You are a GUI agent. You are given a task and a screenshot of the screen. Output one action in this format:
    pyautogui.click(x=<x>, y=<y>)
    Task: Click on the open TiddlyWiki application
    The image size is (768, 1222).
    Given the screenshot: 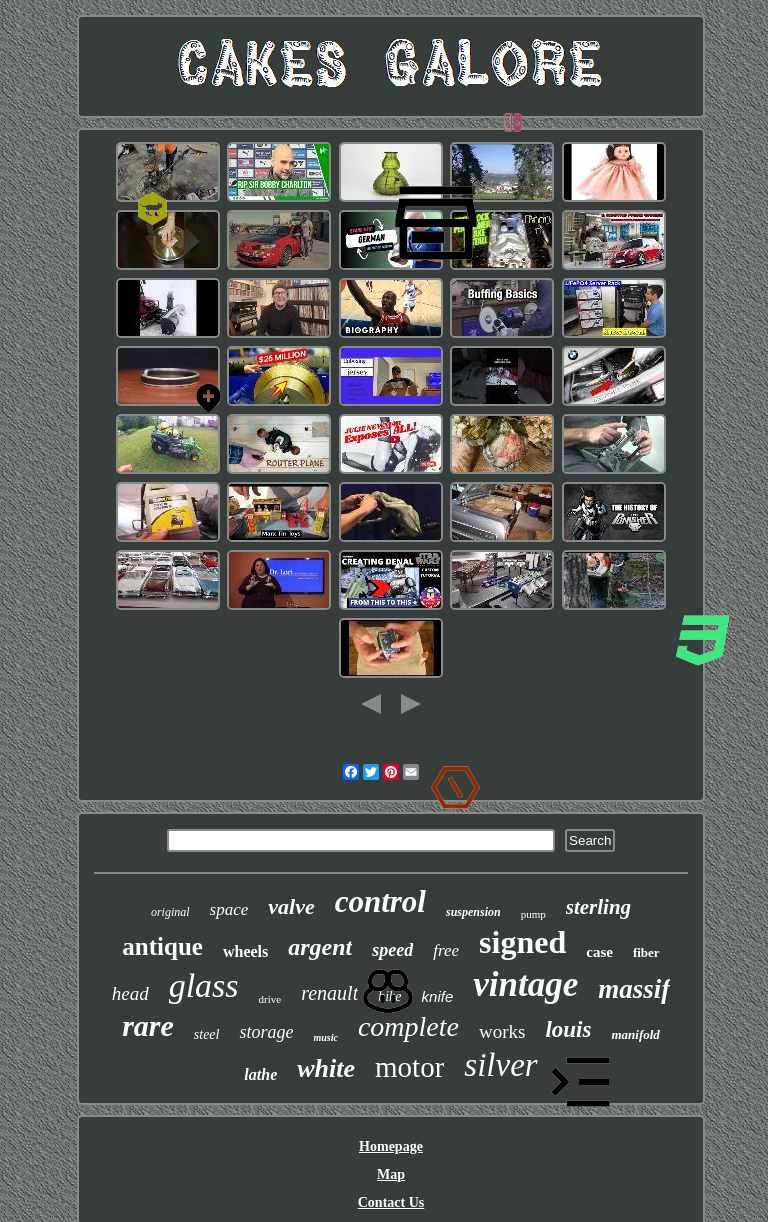 What is the action you would take?
    pyautogui.click(x=152, y=208)
    